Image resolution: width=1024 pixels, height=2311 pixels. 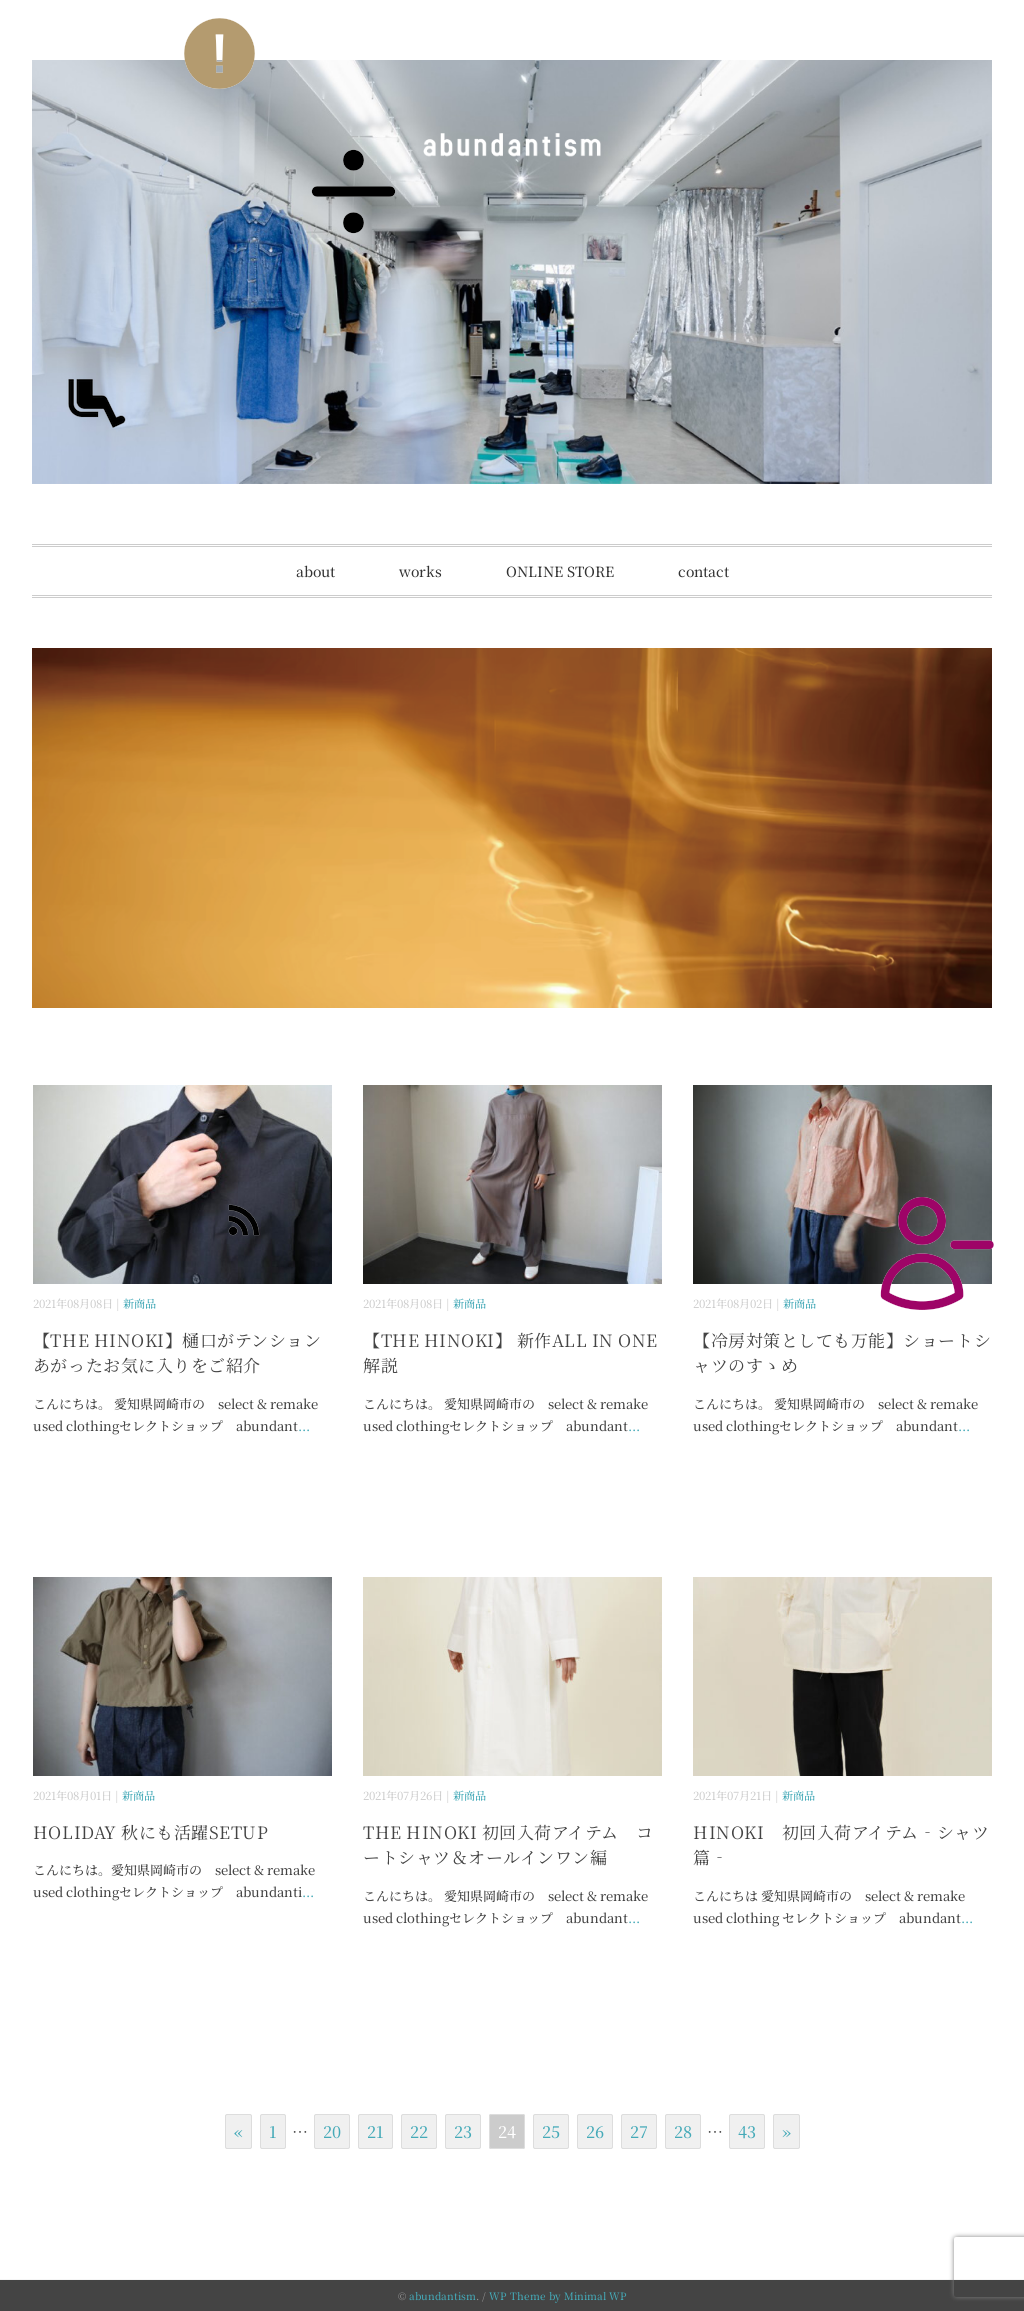 I want to click on select extra legroom seating option, so click(x=95, y=403).